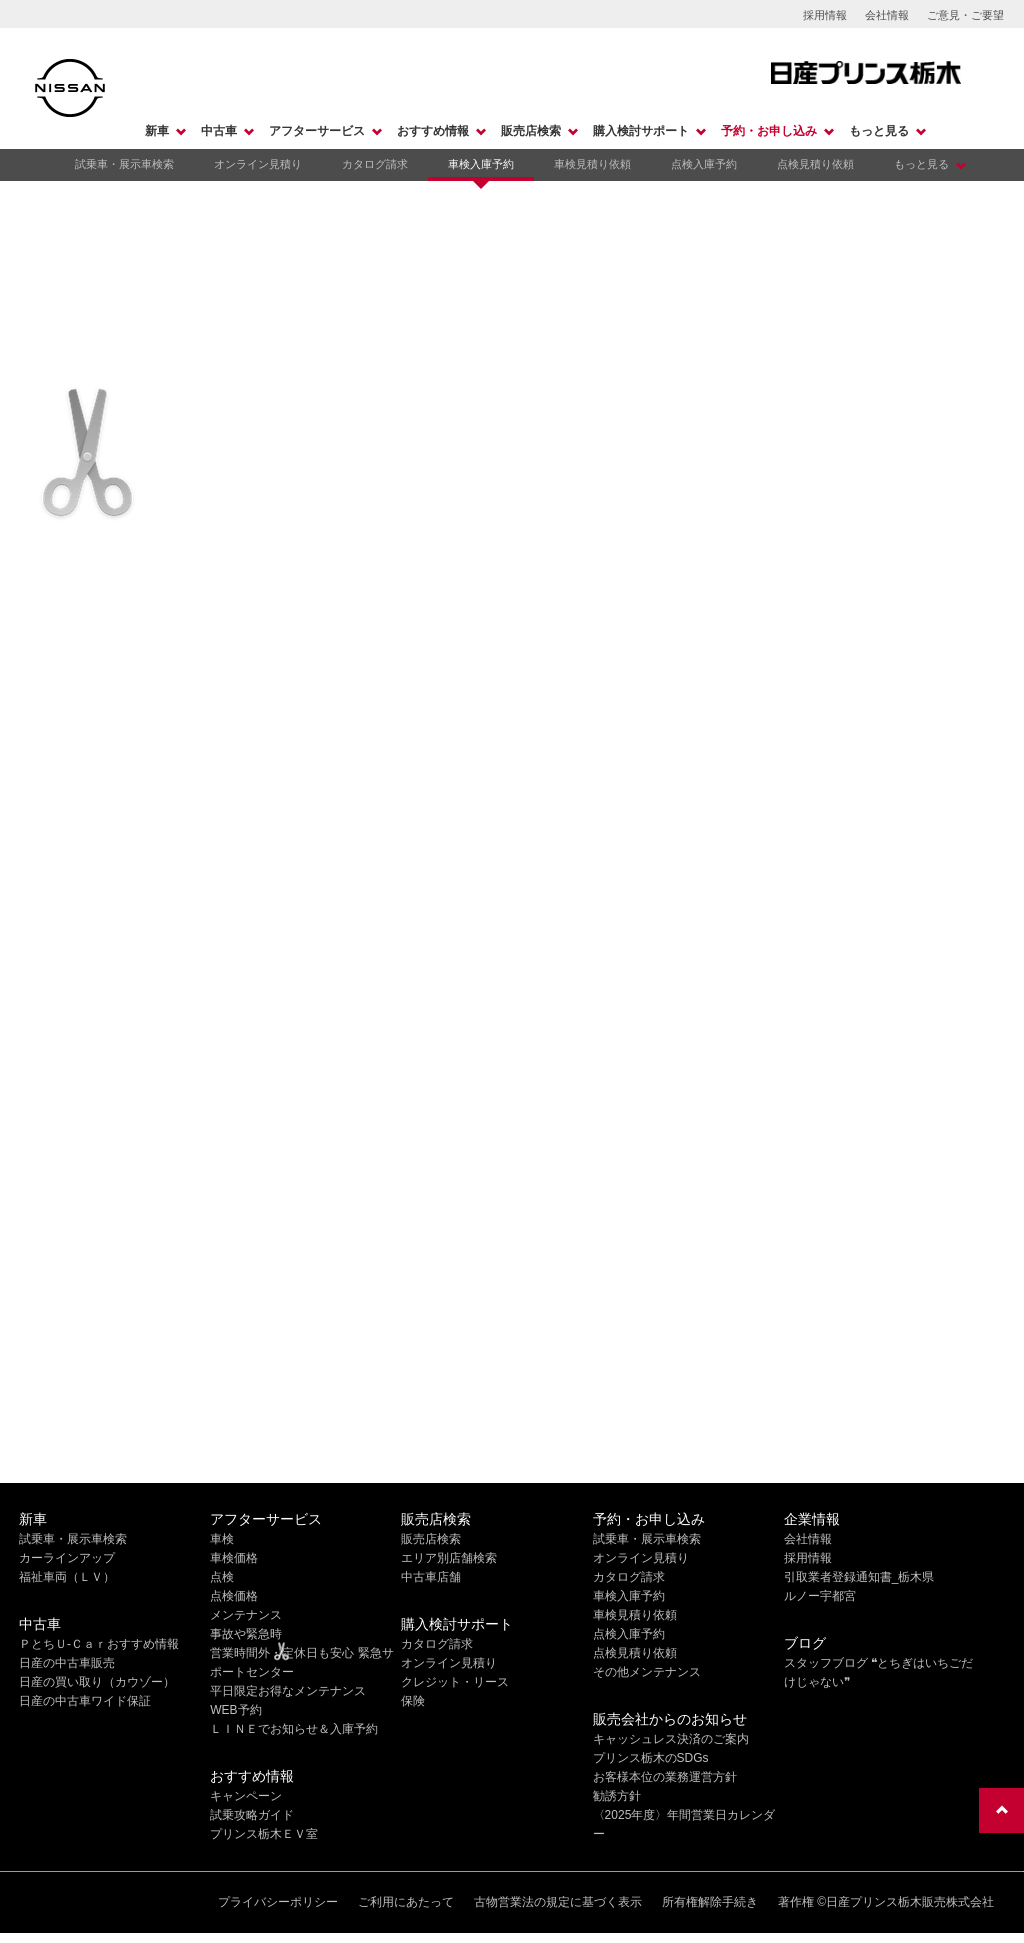 Image resolution: width=1024 pixels, height=1943 pixels. What do you see at coordinates (281, 1651) in the screenshot?
I see `cut selected content to clipboard` at bounding box center [281, 1651].